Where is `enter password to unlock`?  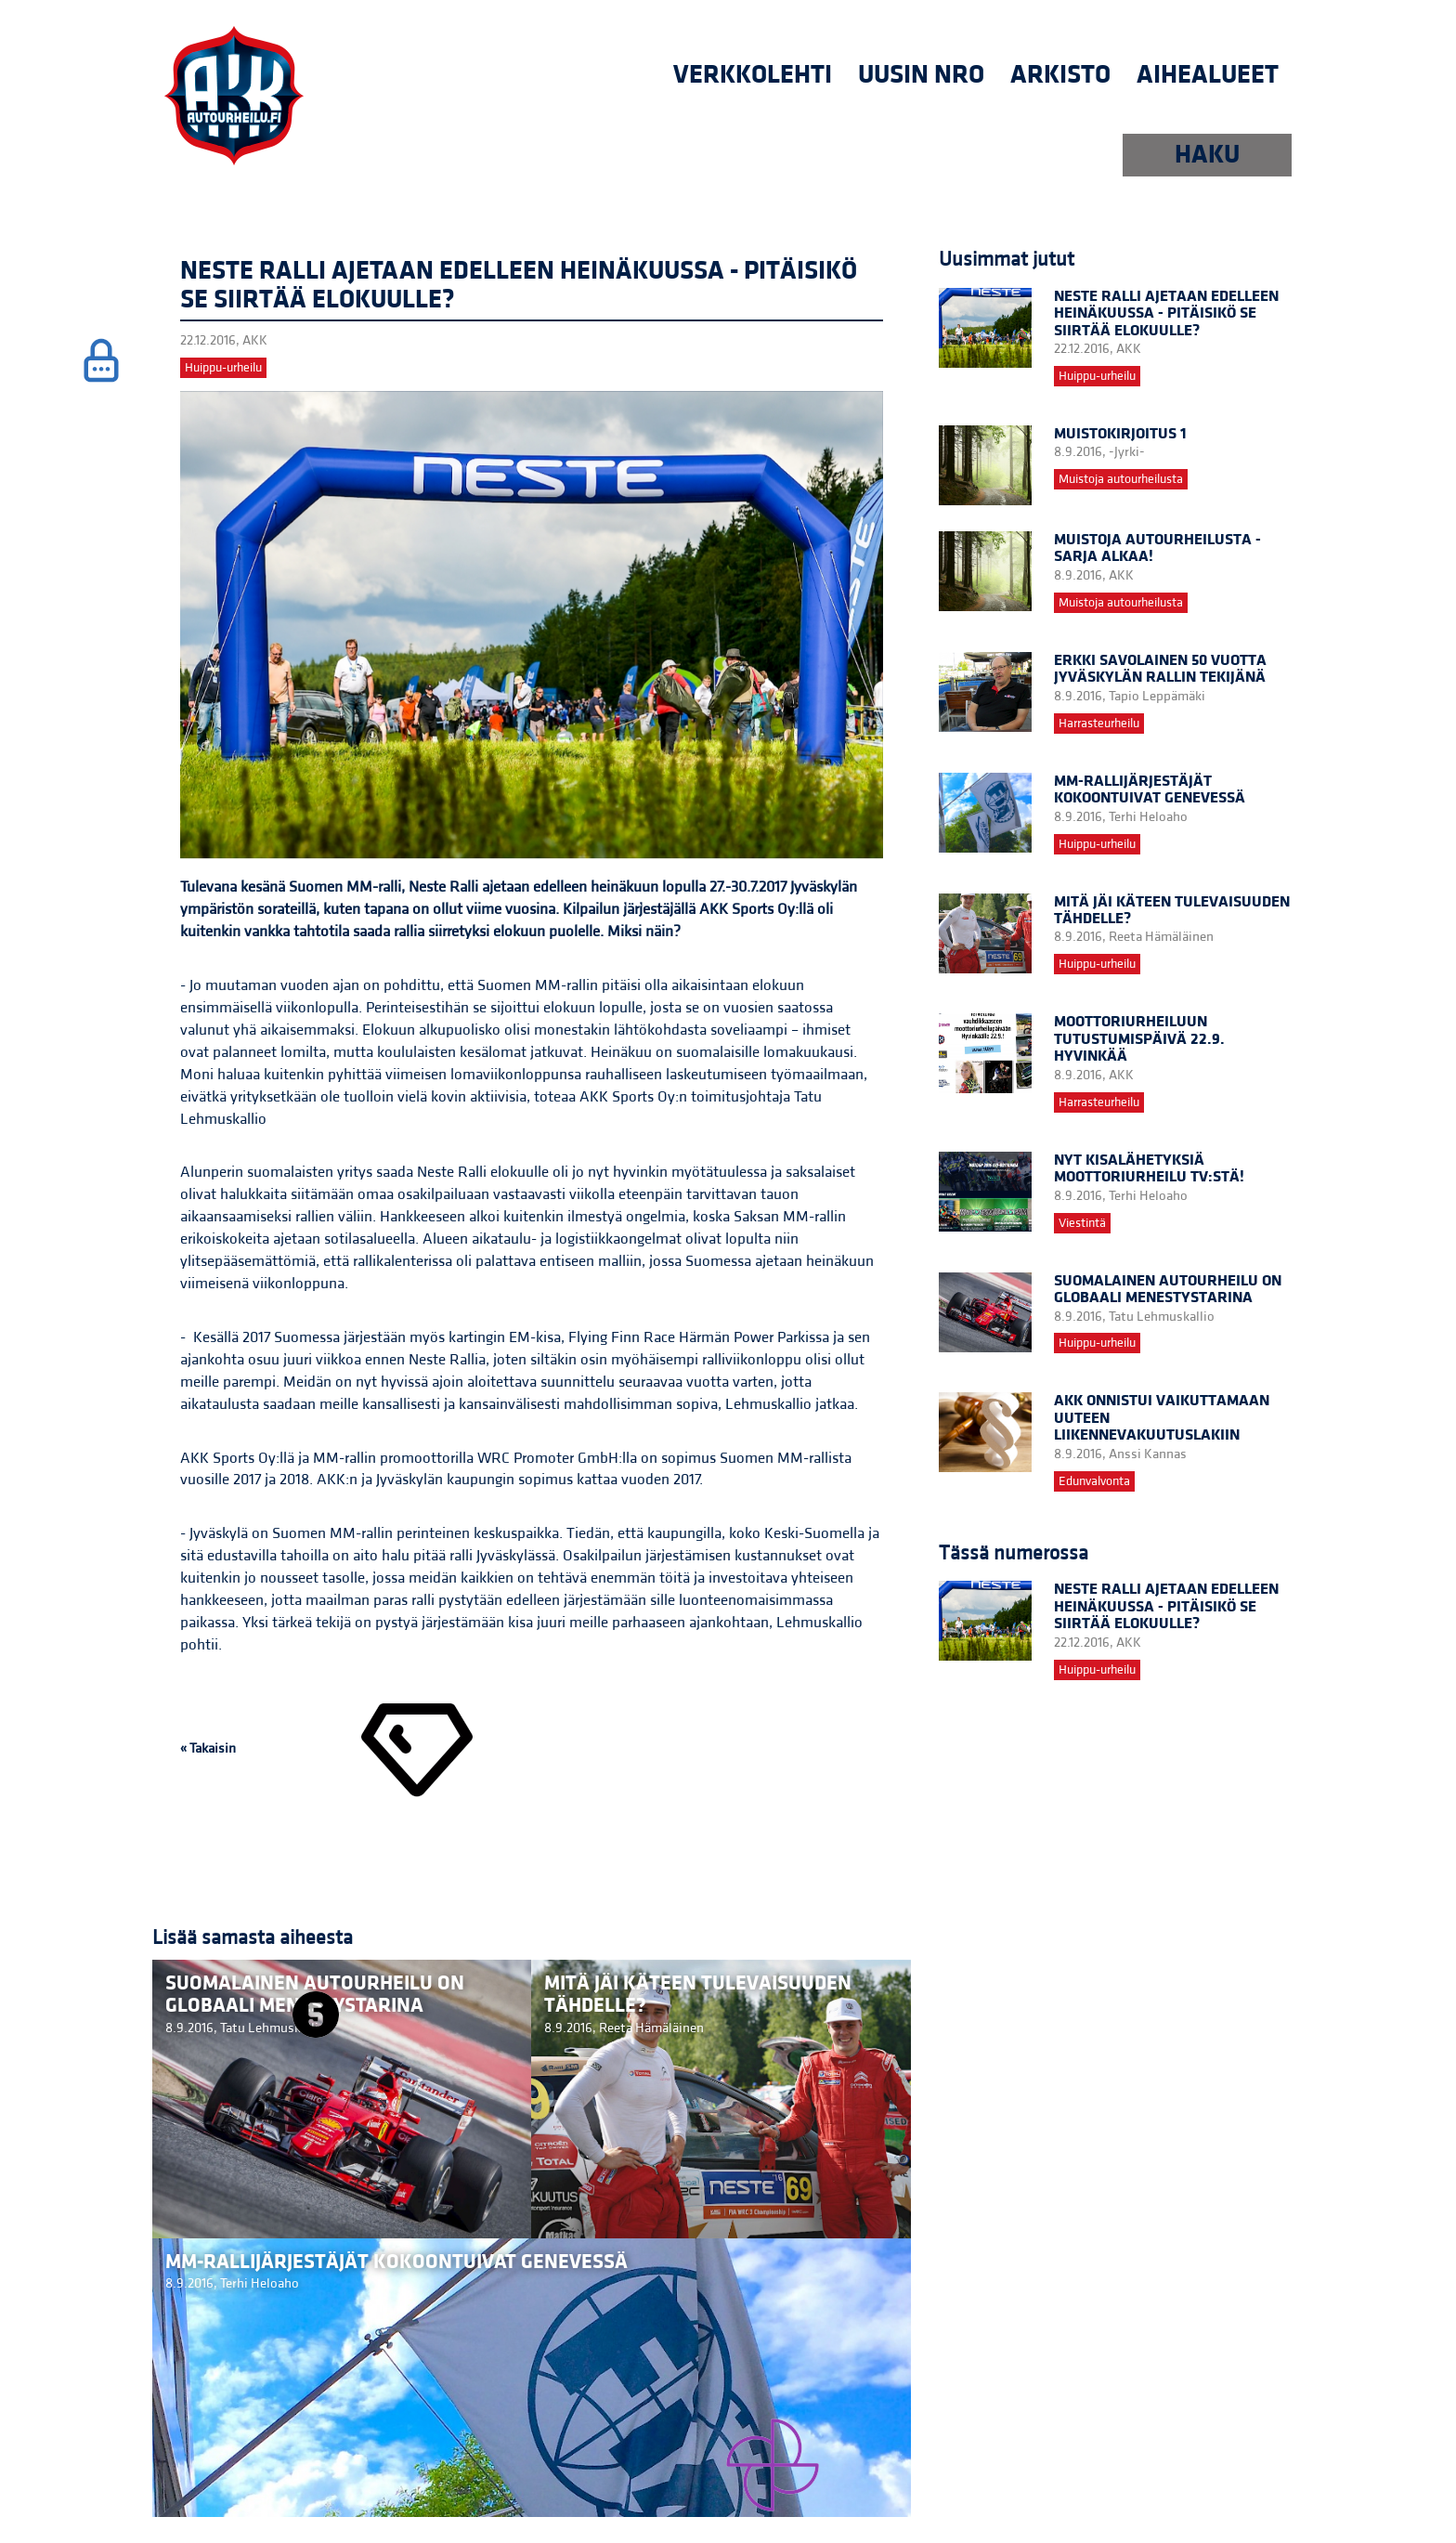 enter password to unlock is located at coordinates (101, 360).